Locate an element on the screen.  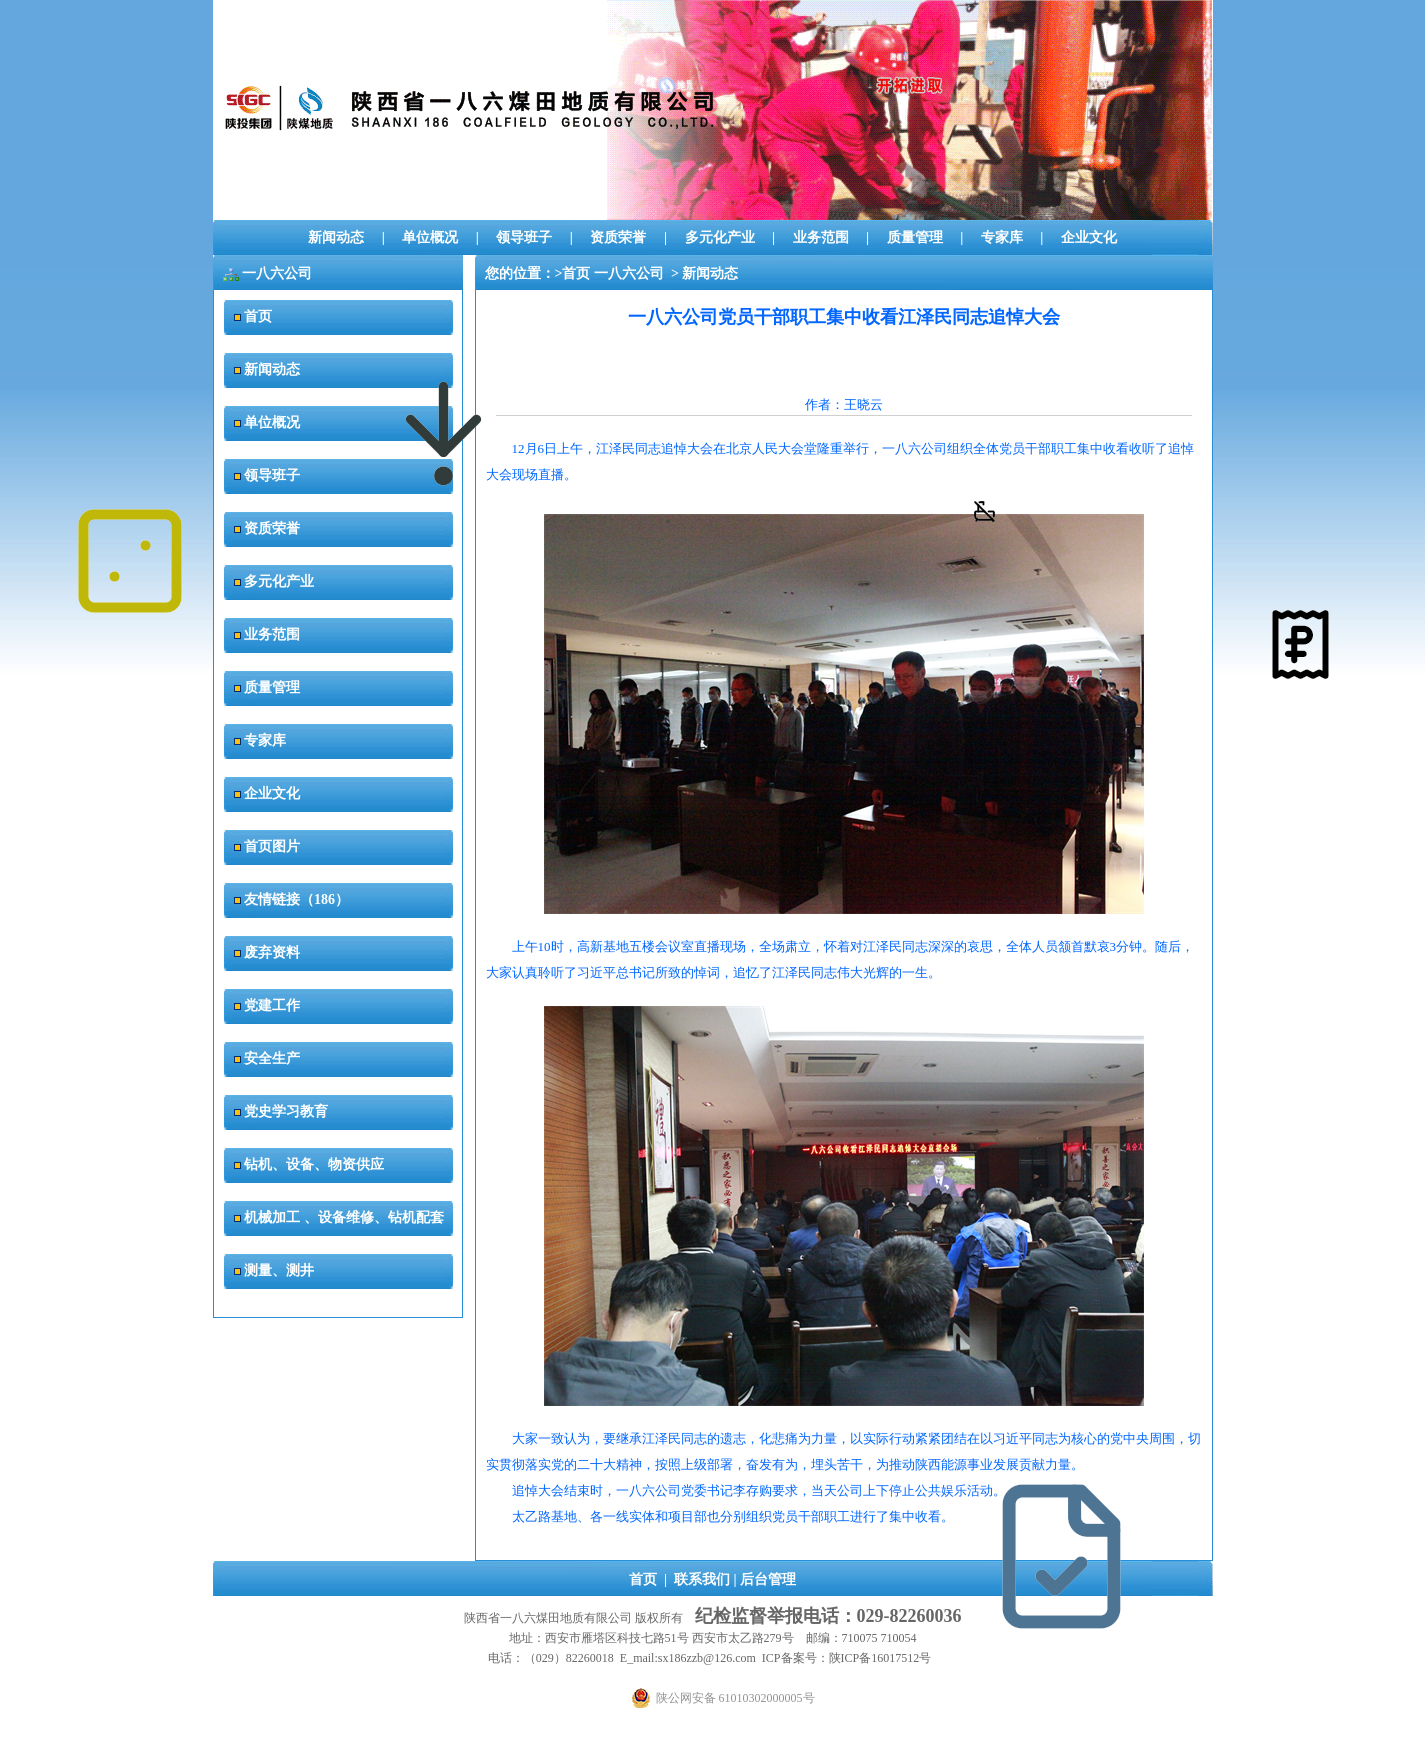
indicates bathtub or bath feature is unavailable is located at coordinates (984, 511).